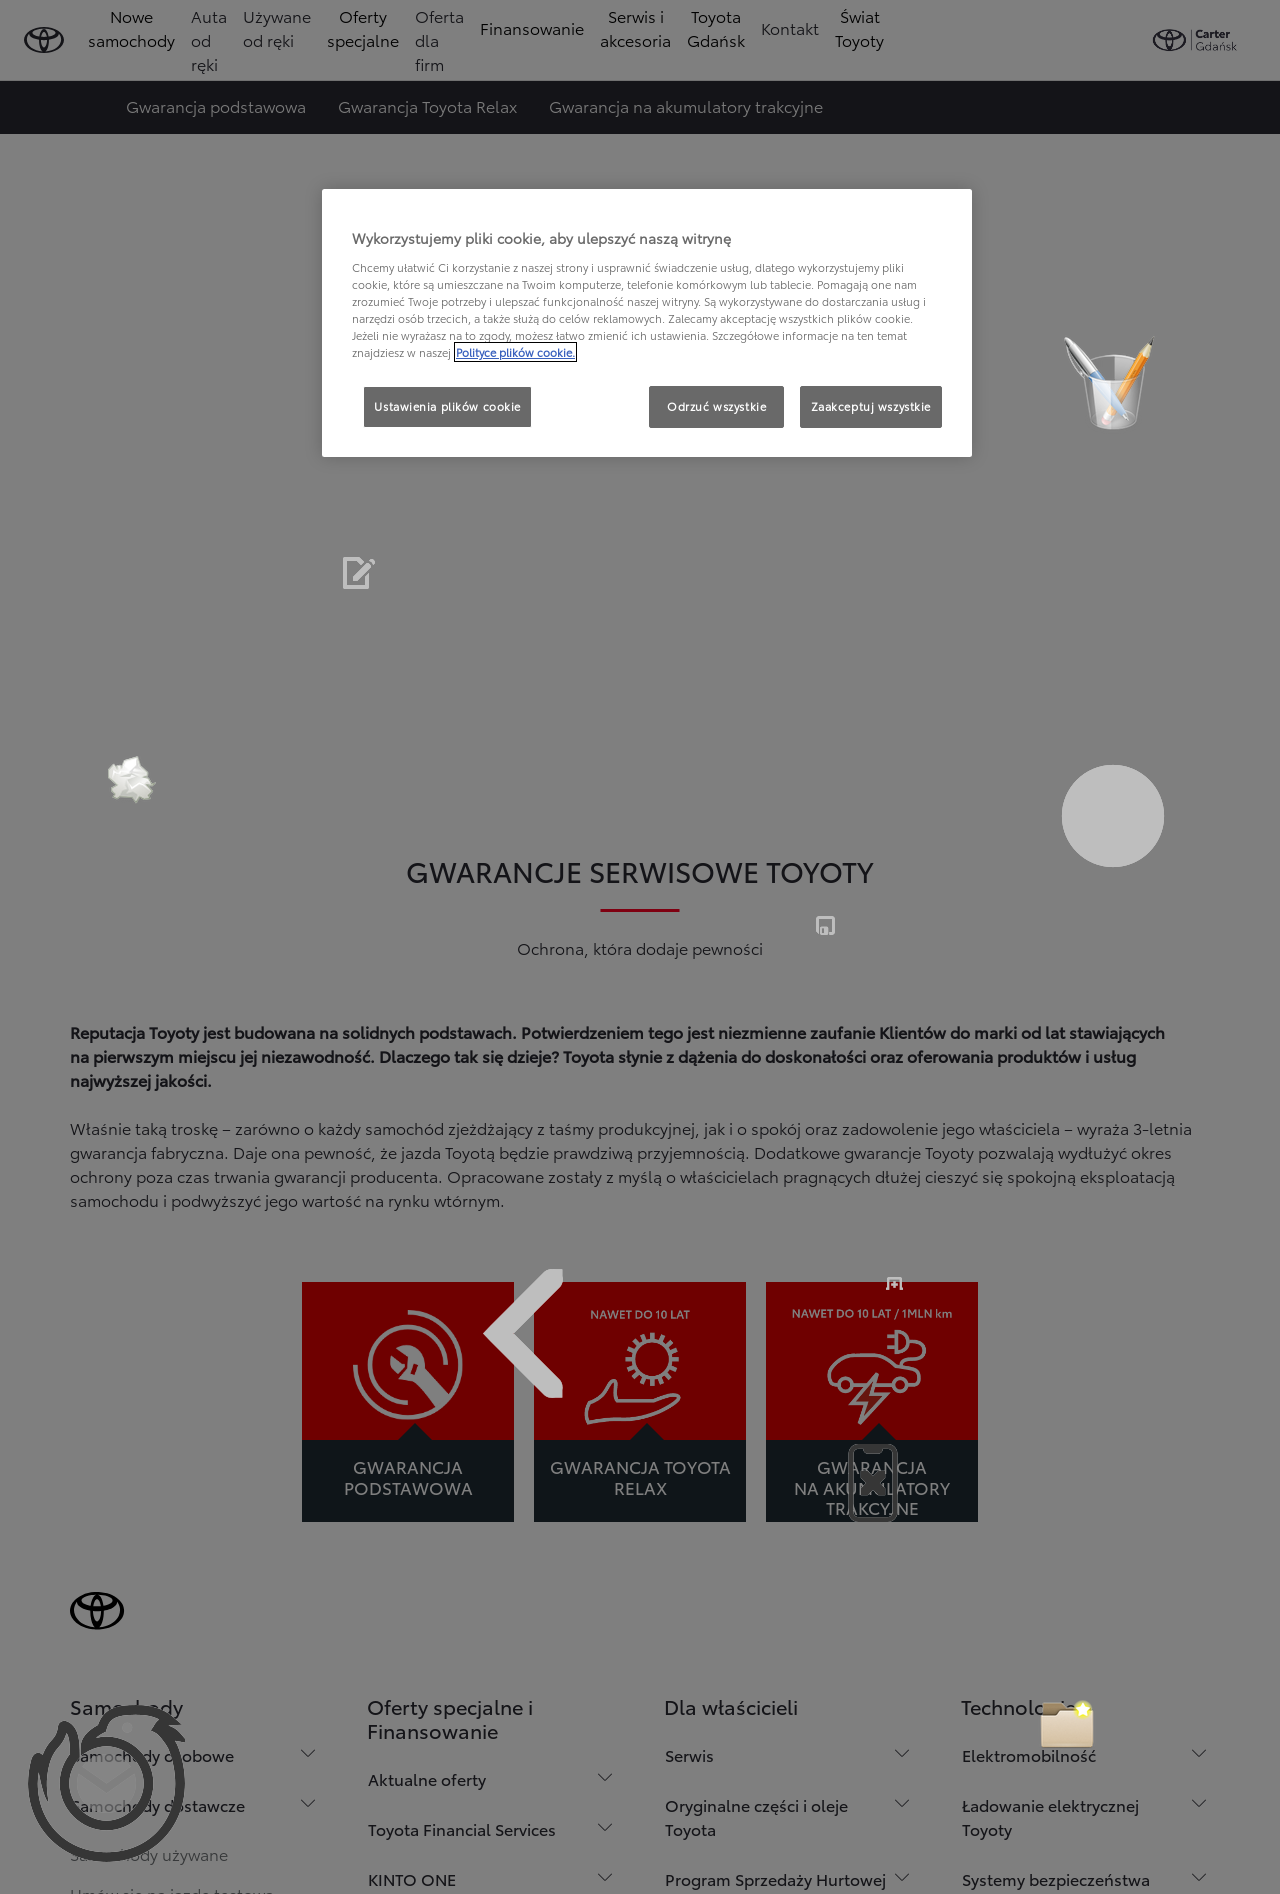 The height and width of the screenshot is (1894, 1280). I want to click on mark email as junk or spam, so click(131, 780).